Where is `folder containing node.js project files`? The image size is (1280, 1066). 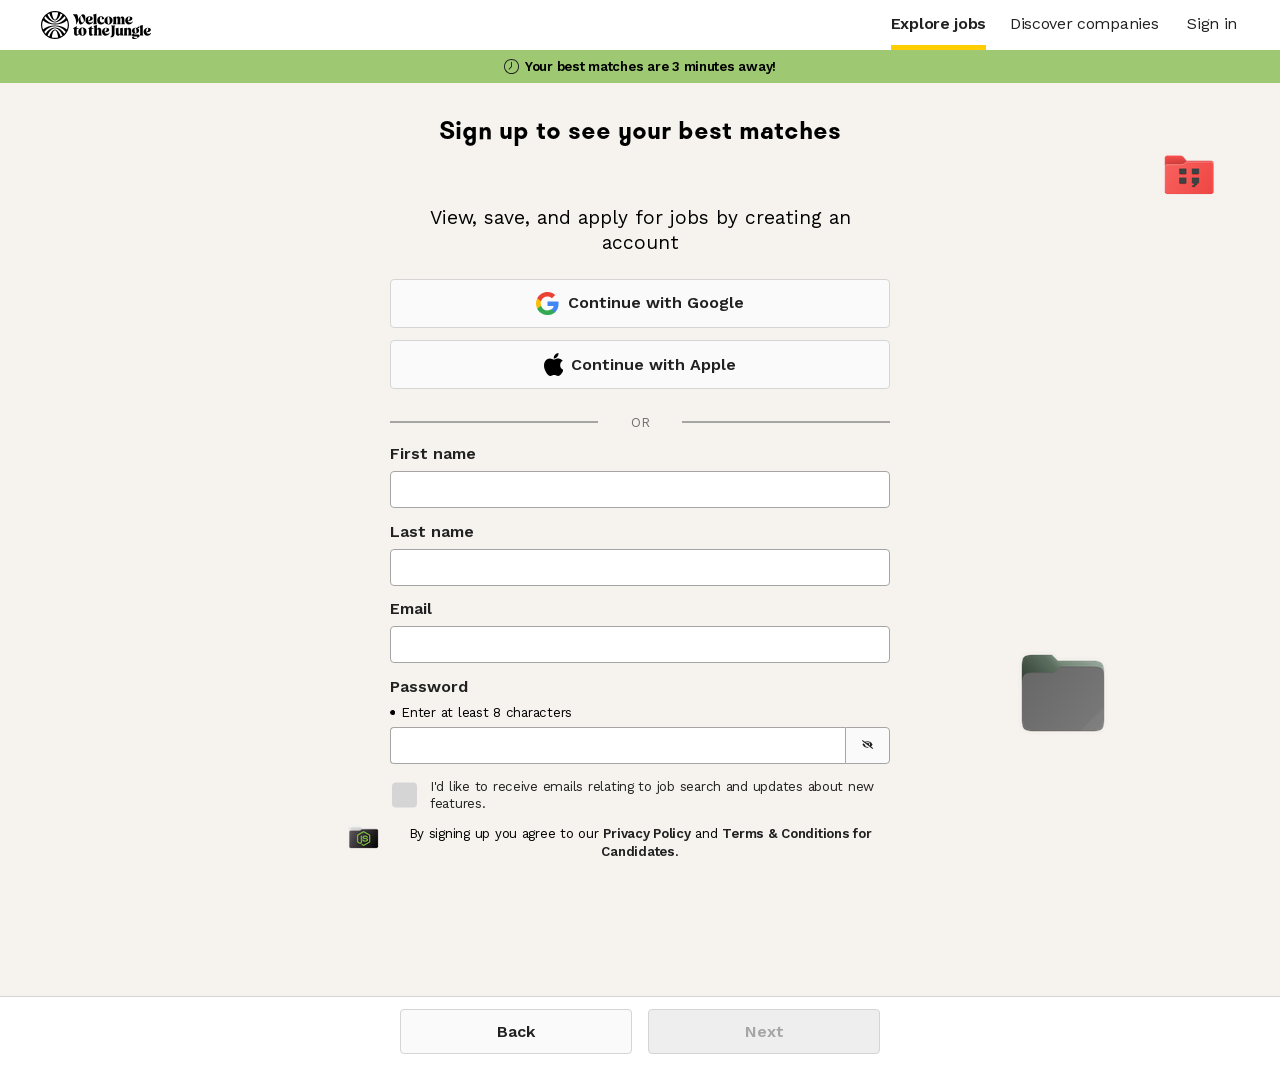 folder containing node.js project files is located at coordinates (363, 837).